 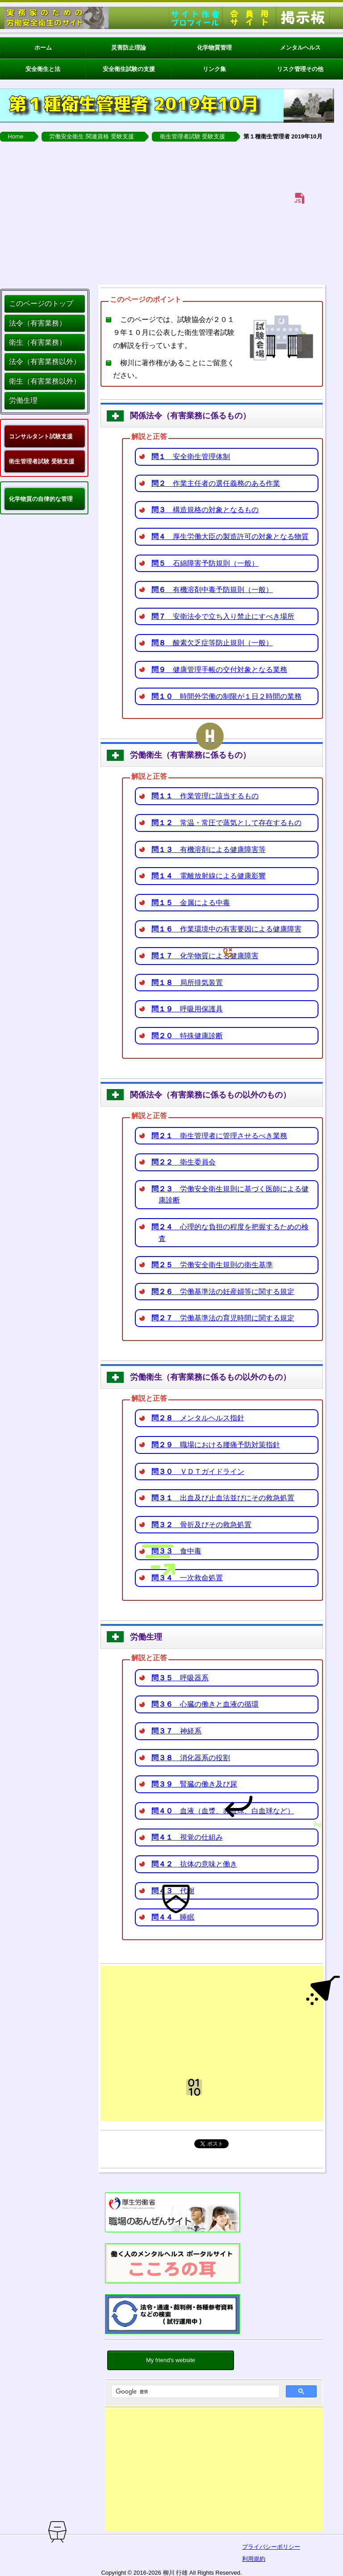 What do you see at coordinates (322, 1989) in the screenshot?
I see `filter or sort content` at bounding box center [322, 1989].